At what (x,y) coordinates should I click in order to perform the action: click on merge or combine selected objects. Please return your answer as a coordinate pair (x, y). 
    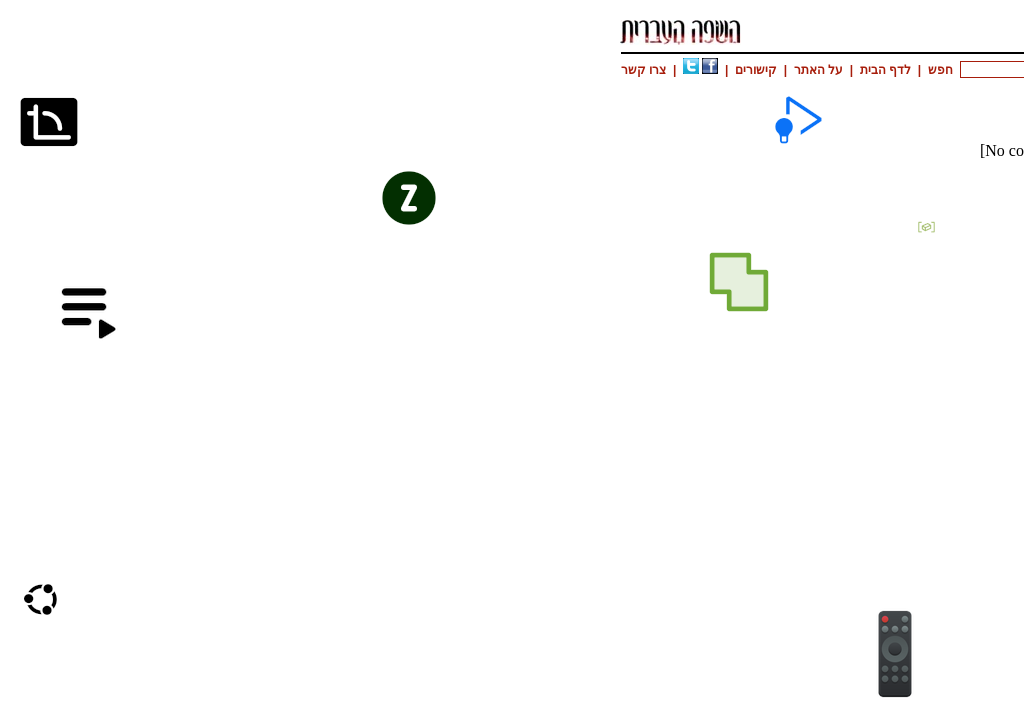
    Looking at the image, I should click on (739, 282).